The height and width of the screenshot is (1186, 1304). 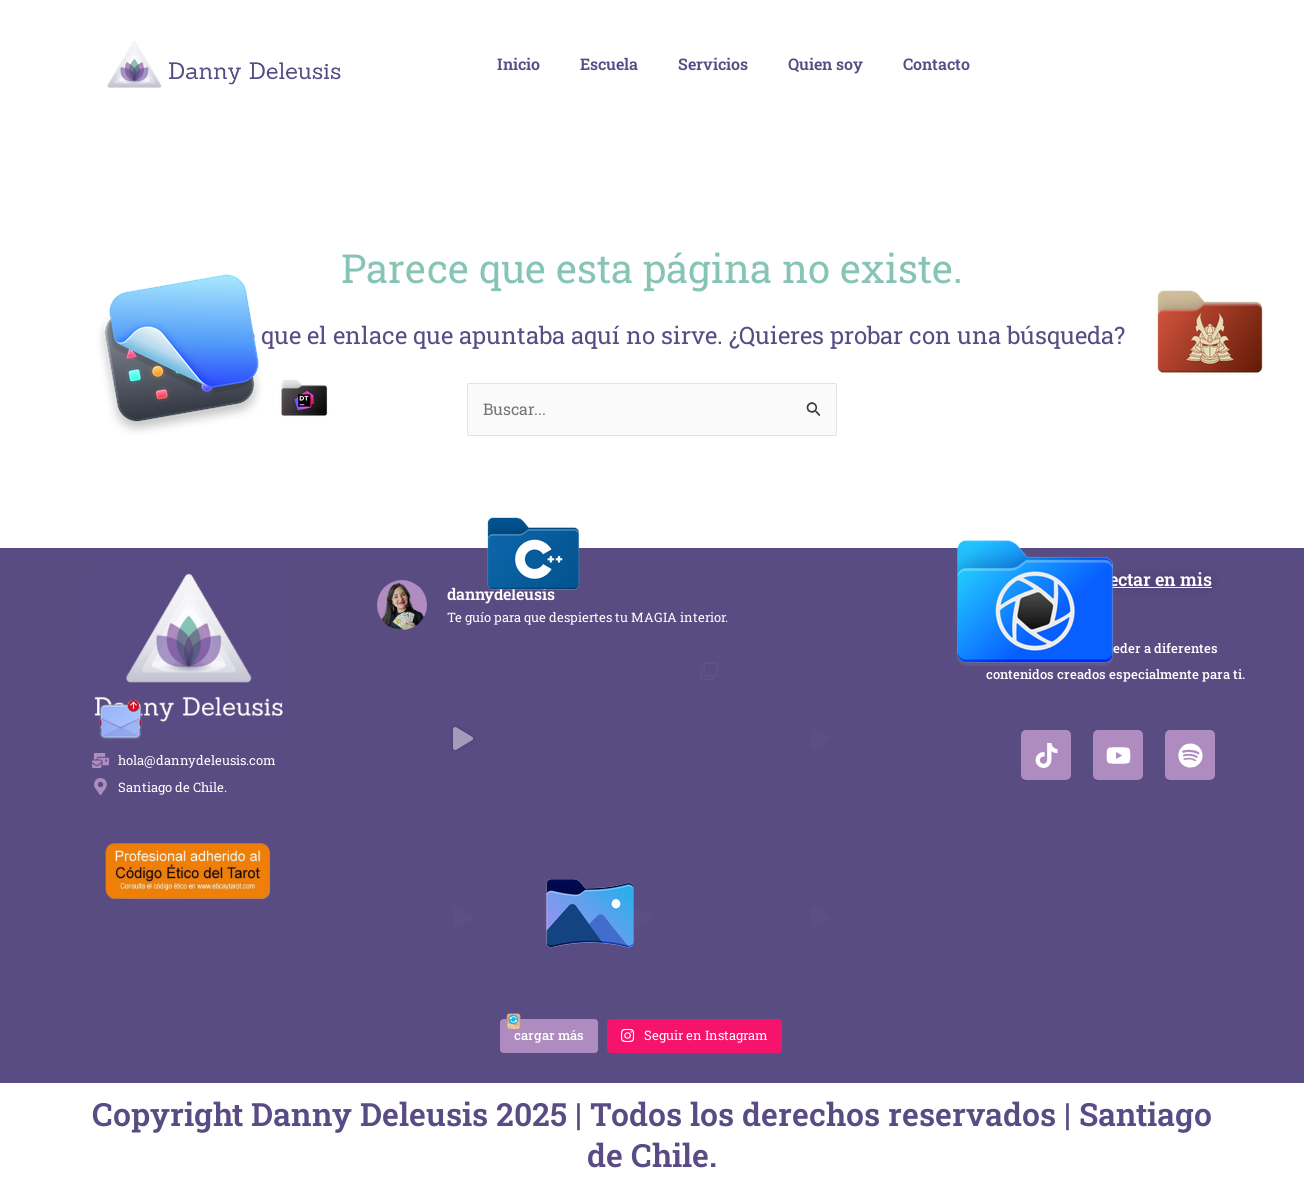 What do you see at coordinates (180, 351) in the screenshot?
I see `access screen capture or screenshot tool` at bounding box center [180, 351].